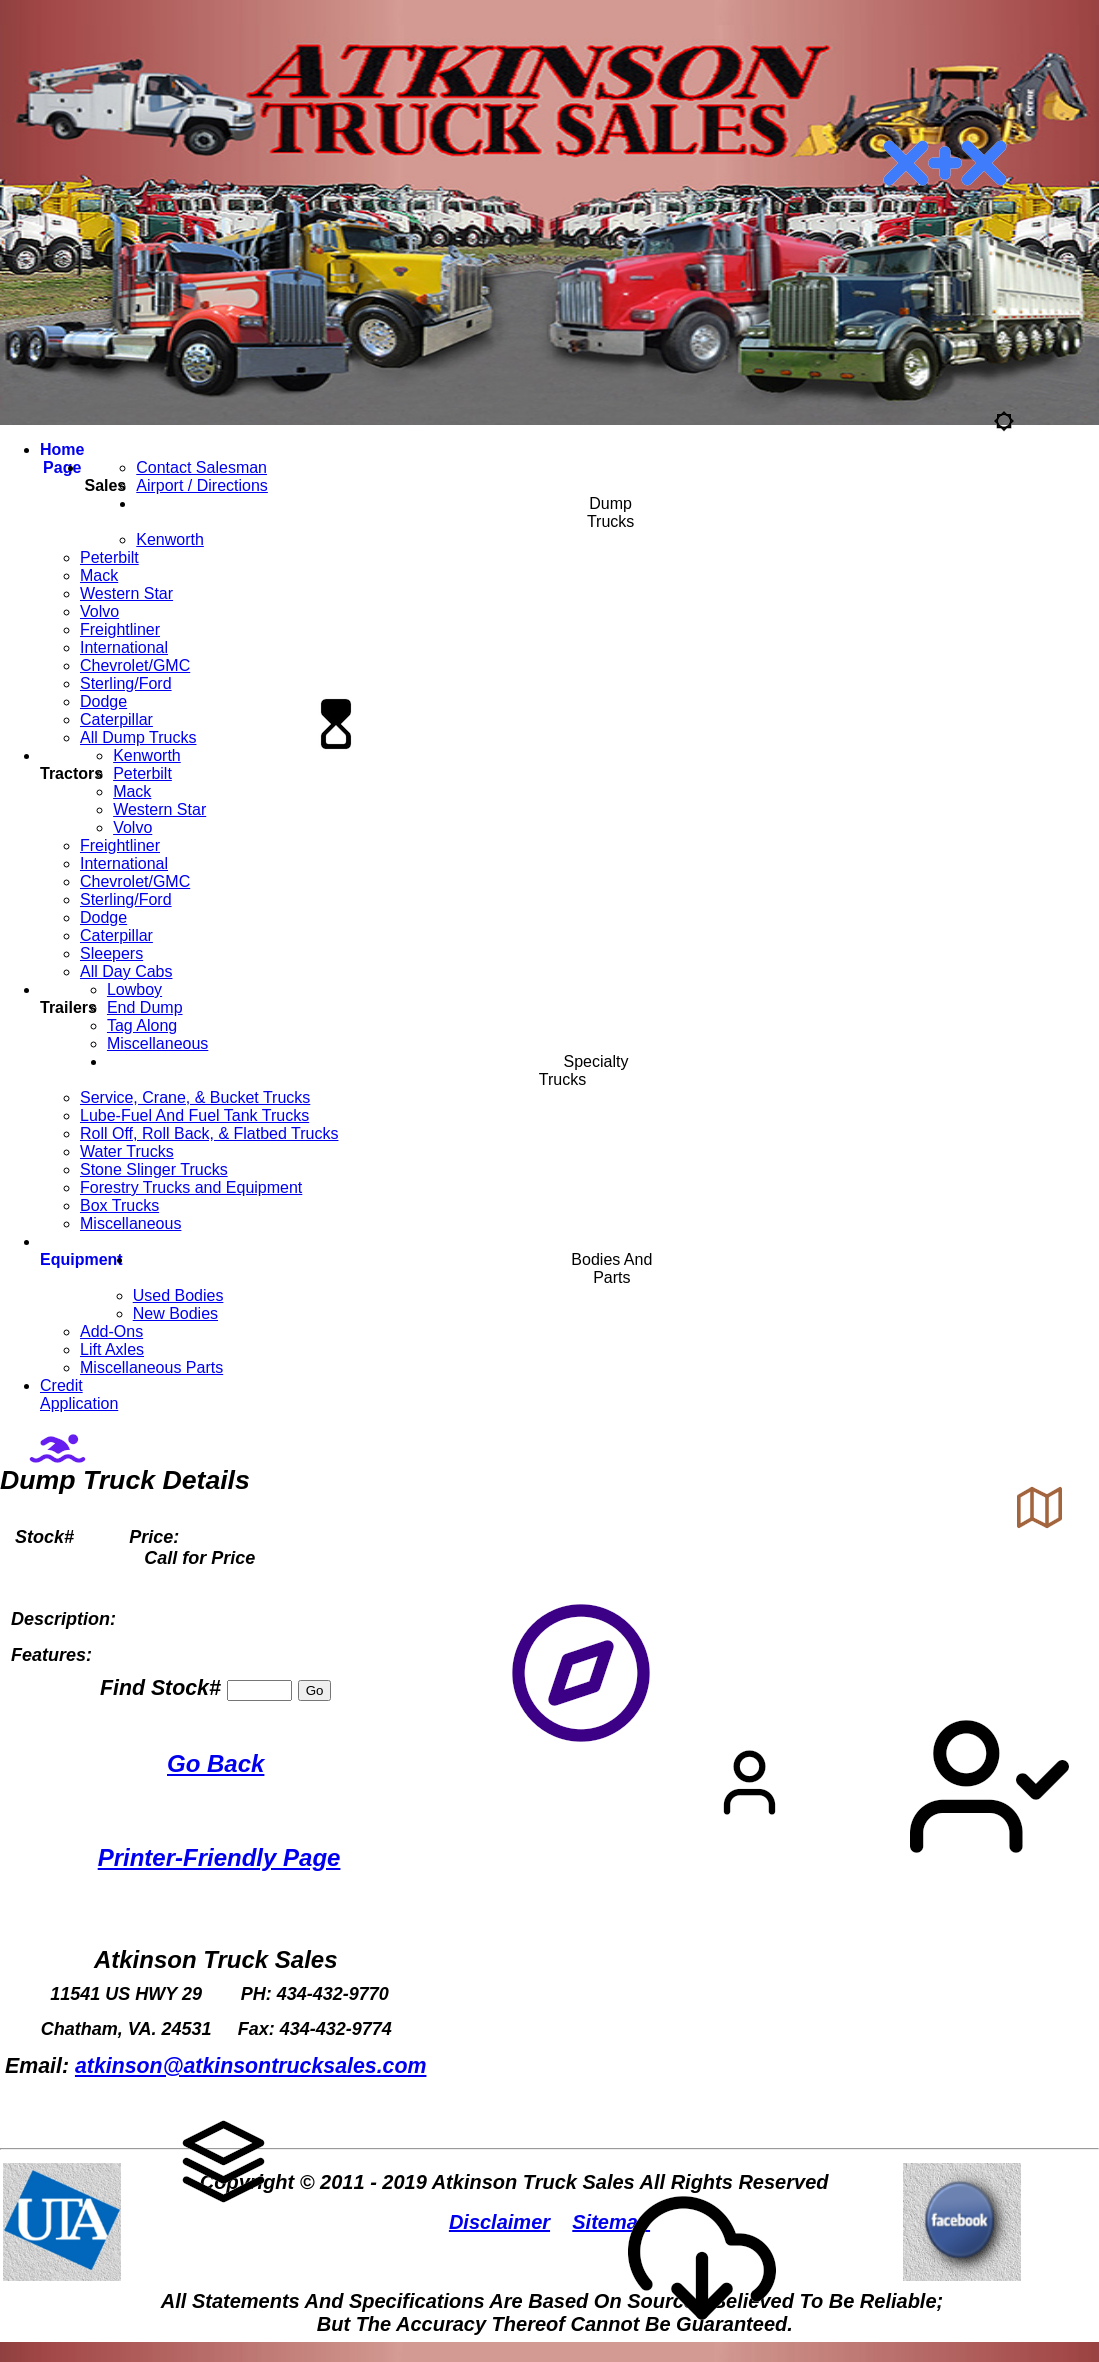 The height and width of the screenshot is (2362, 1099). What do you see at coordinates (336, 724) in the screenshot?
I see `indicates loading or processing in progress` at bounding box center [336, 724].